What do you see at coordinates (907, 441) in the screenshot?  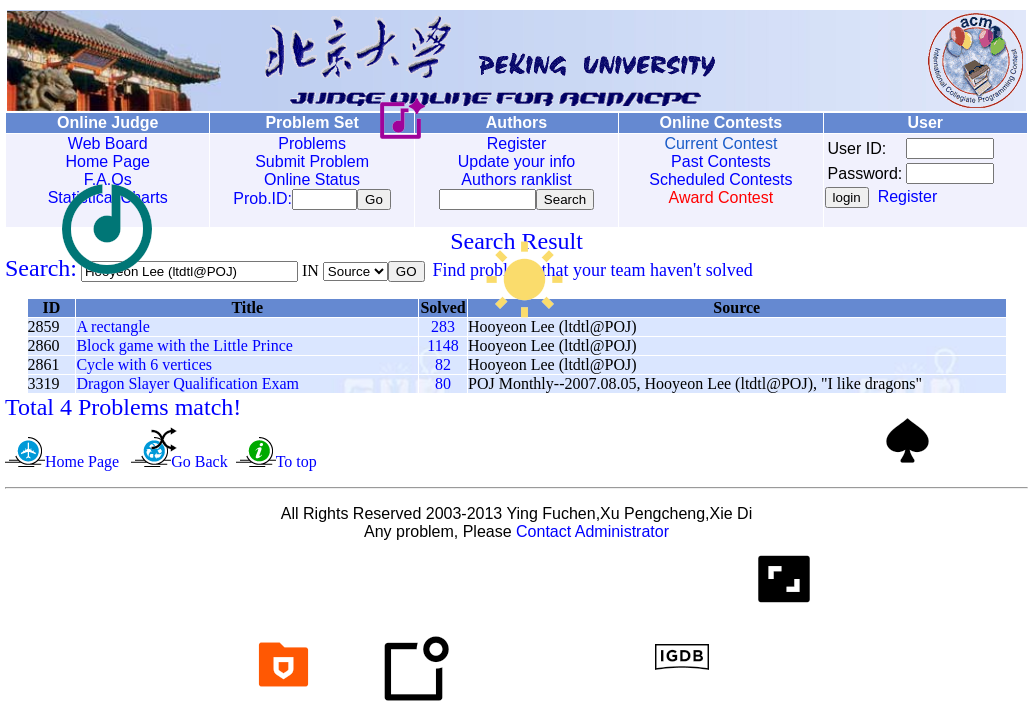 I see `spades suit symbol for card games` at bounding box center [907, 441].